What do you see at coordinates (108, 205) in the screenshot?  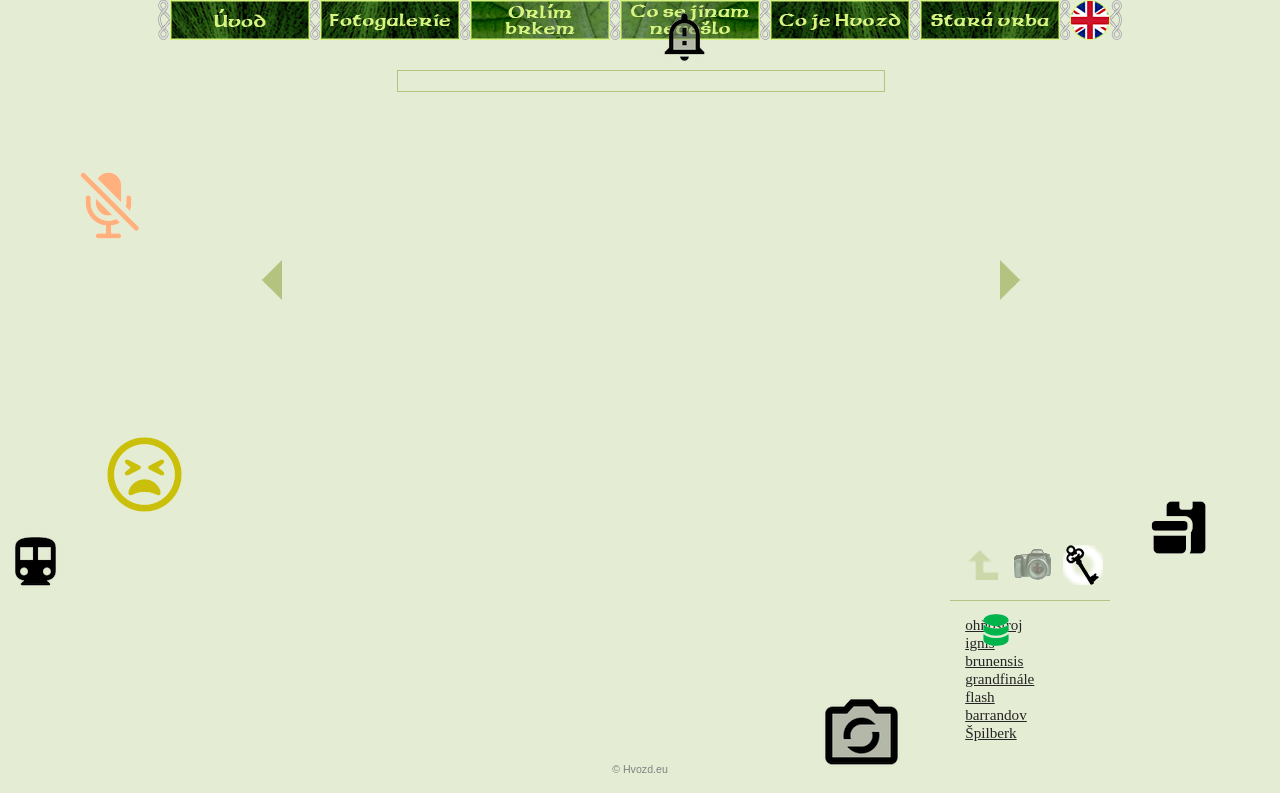 I see `mute your microphone` at bounding box center [108, 205].